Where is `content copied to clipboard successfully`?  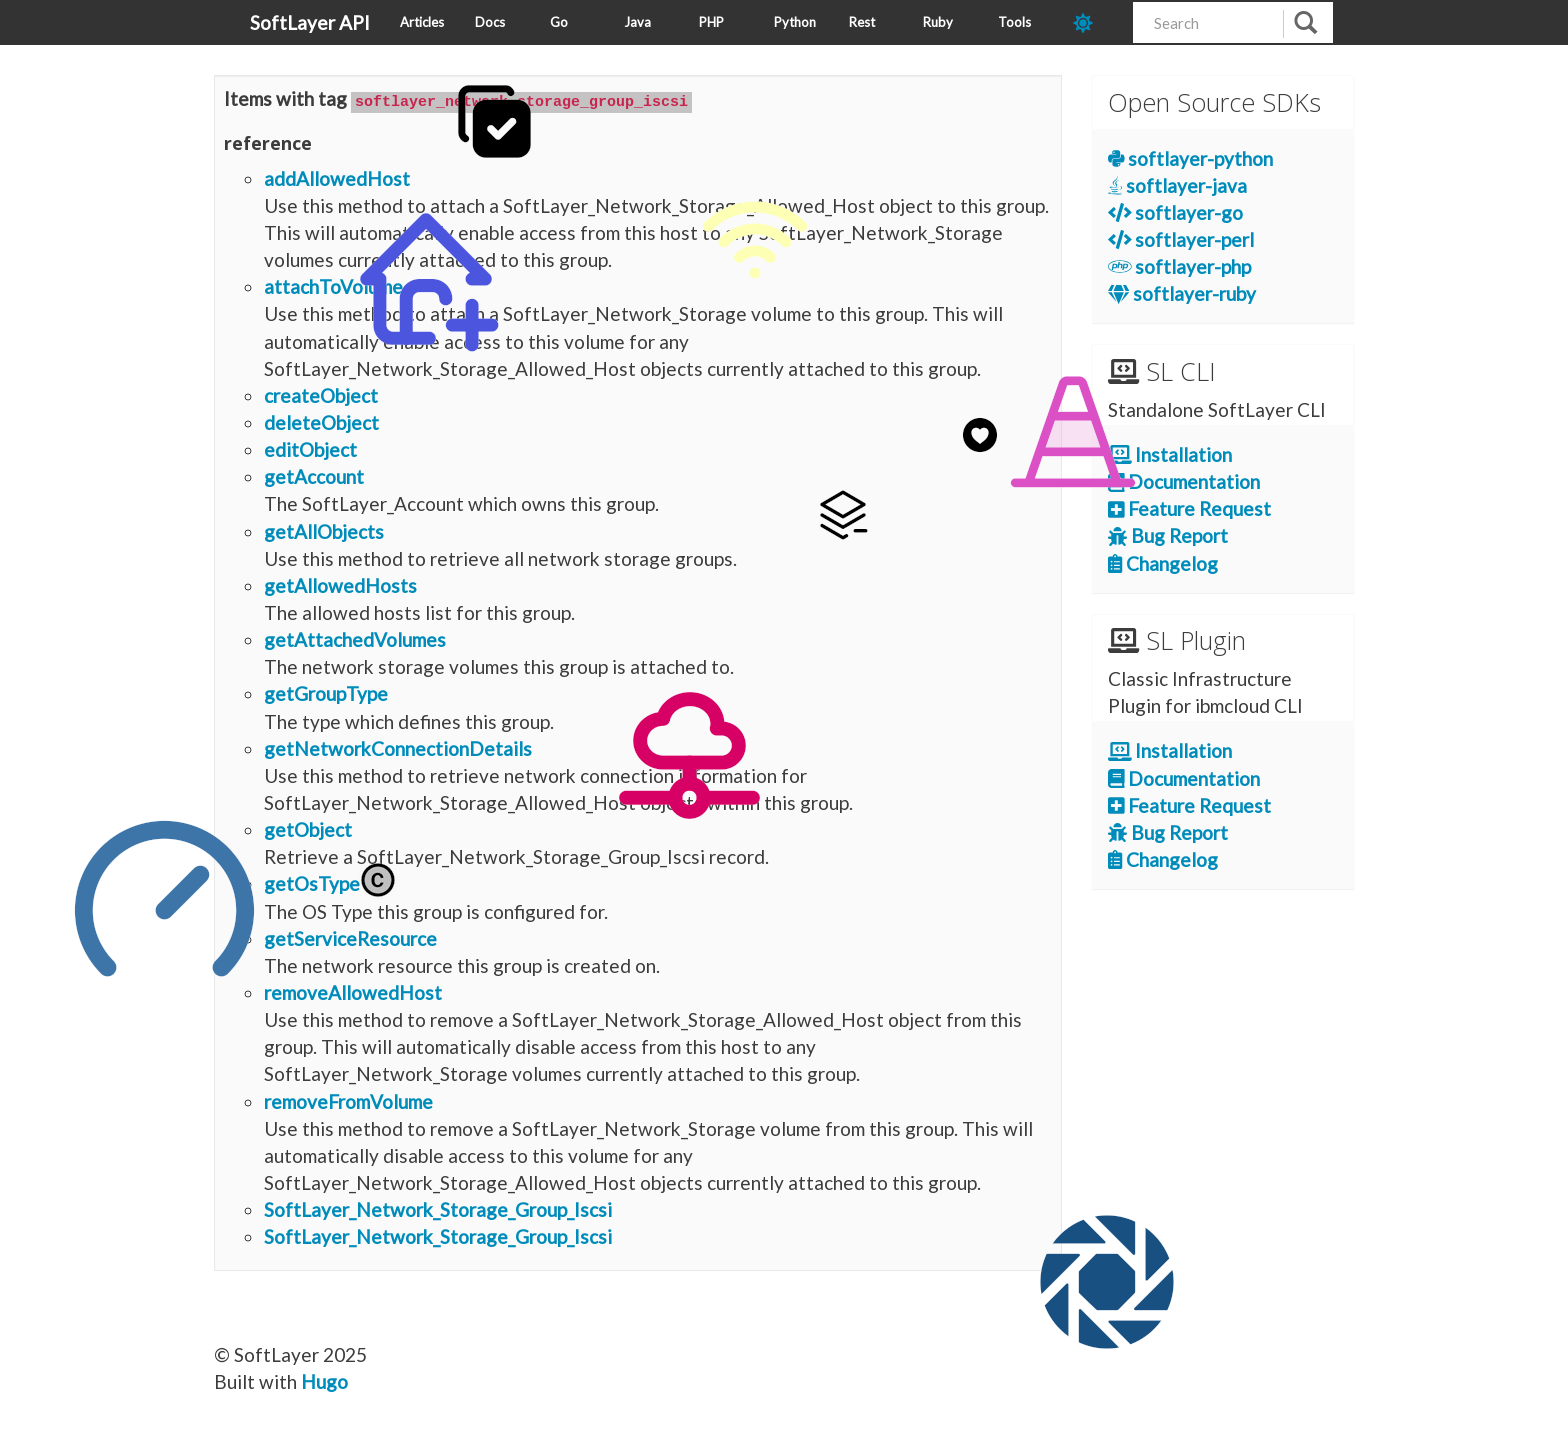 content copied to clipboard successfully is located at coordinates (494, 121).